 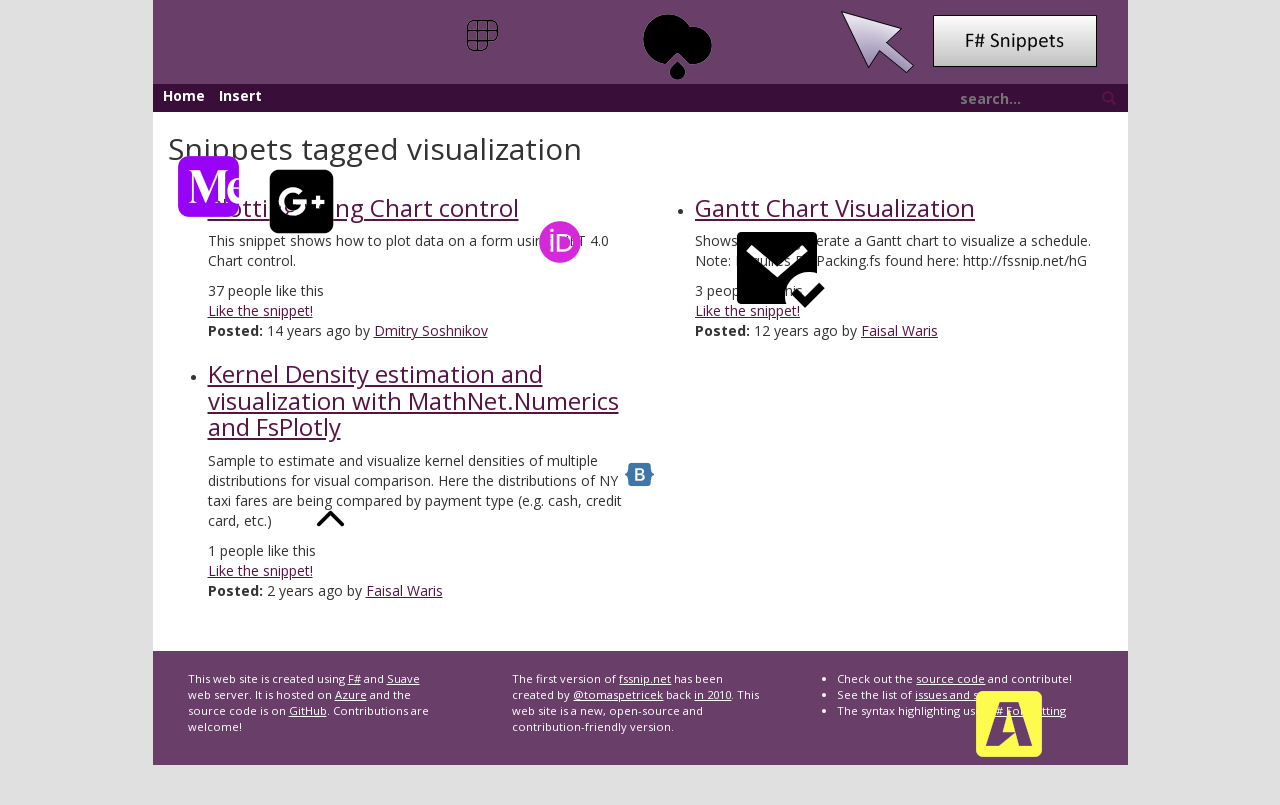 What do you see at coordinates (208, 186) in the screenshot?
I see `open the Medium app` at bounding box center [208, 186].